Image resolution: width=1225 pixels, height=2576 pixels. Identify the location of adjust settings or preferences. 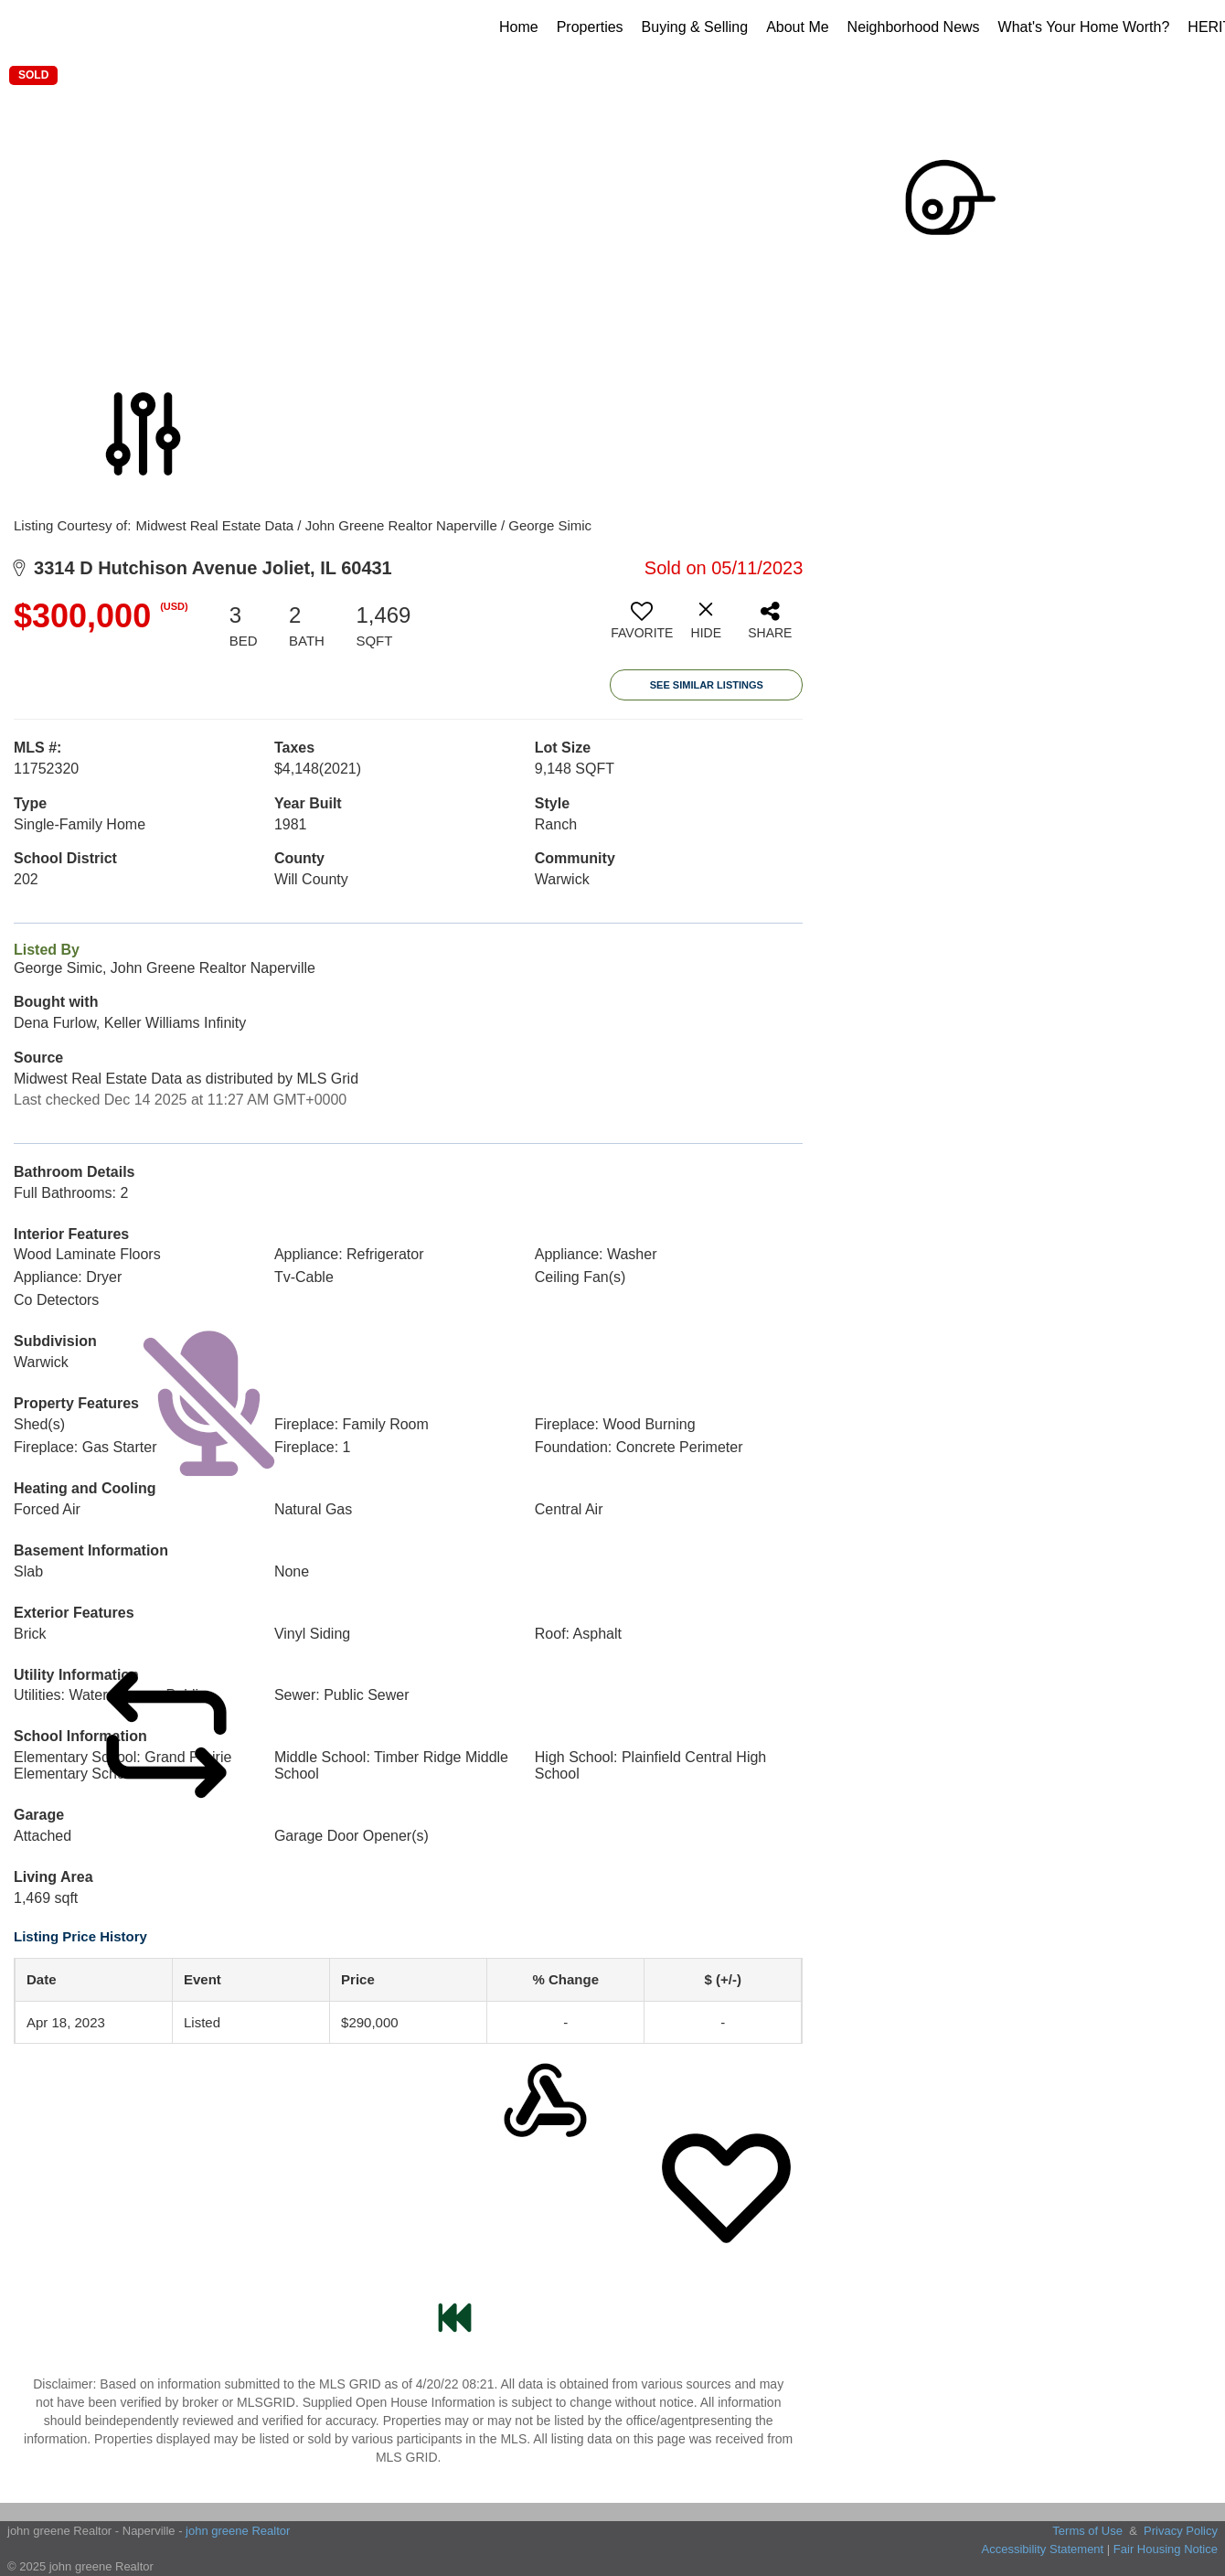
(143, 433).